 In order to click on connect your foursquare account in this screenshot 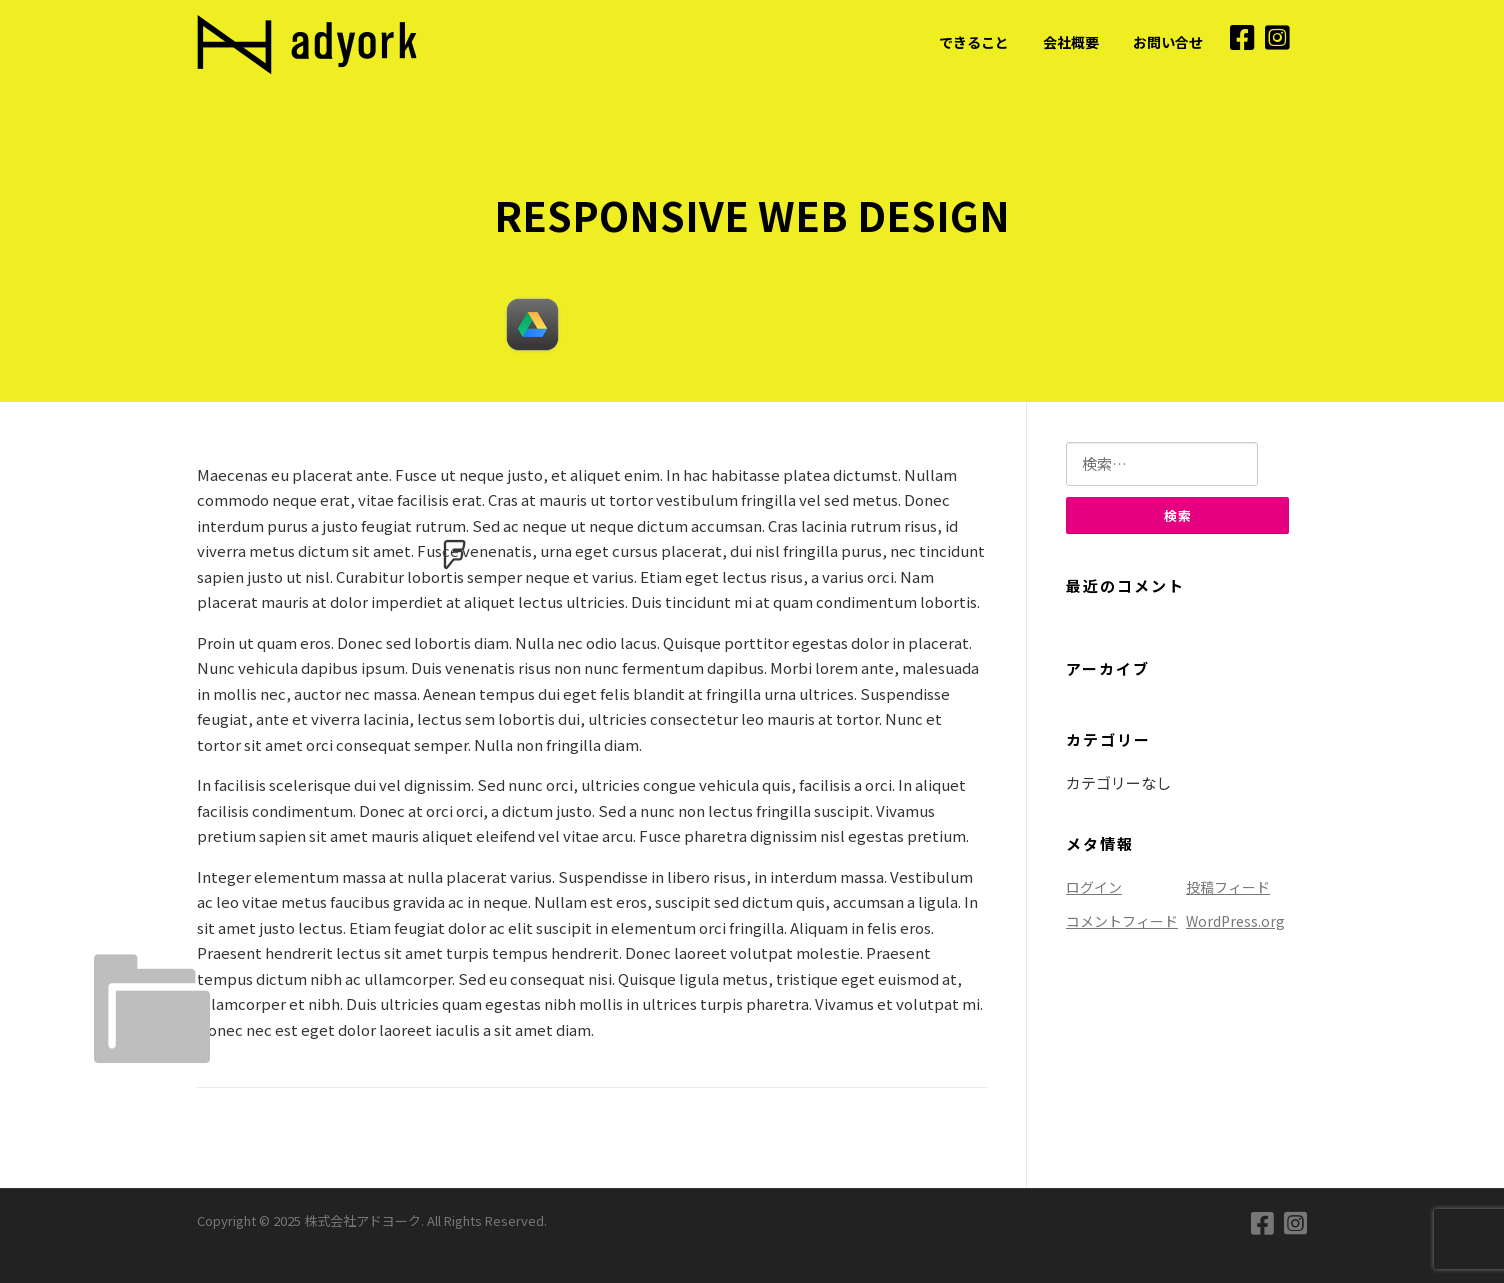, I will do `click(453, 554)`.